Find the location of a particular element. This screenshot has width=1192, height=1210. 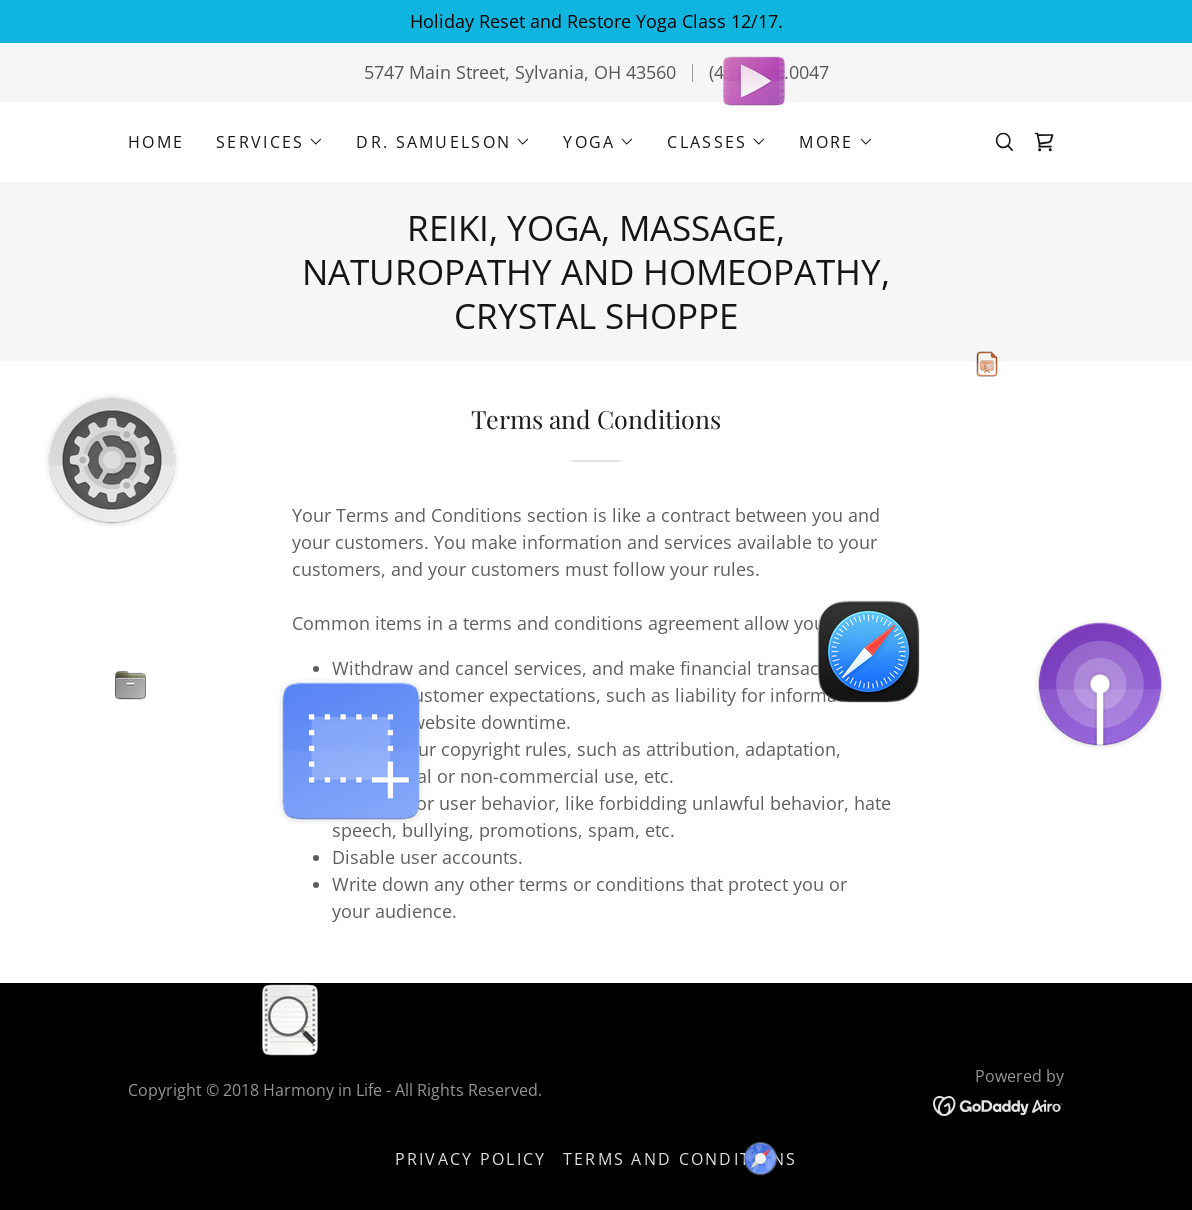

open gnome logs application is located at coordinates (290, 1020).